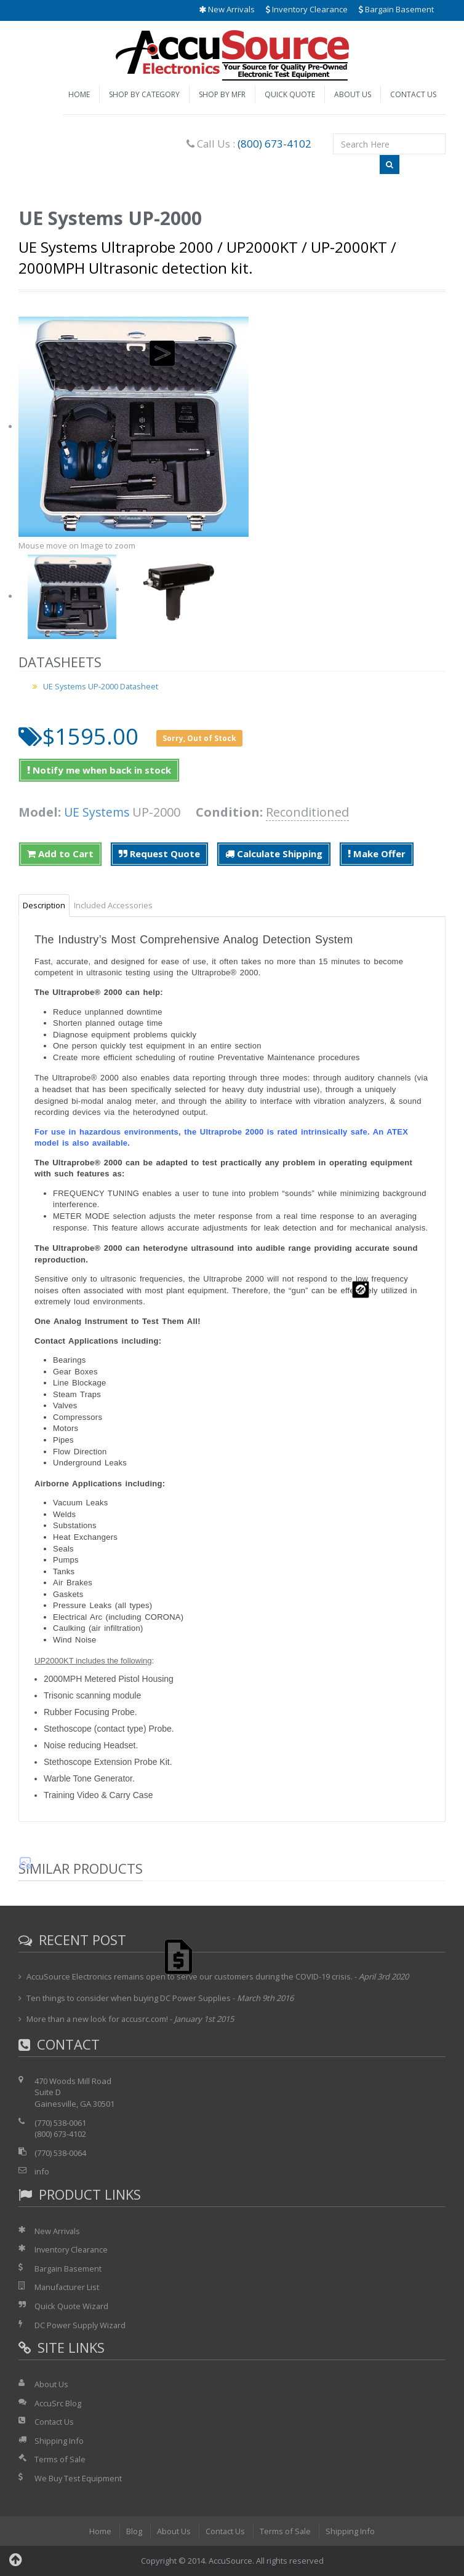 The image size is (464, 2576). What do you see at coordinates (25, 1863) in the screenshot?
I see `add photo to favorites` at bounding box center [25, 1863].